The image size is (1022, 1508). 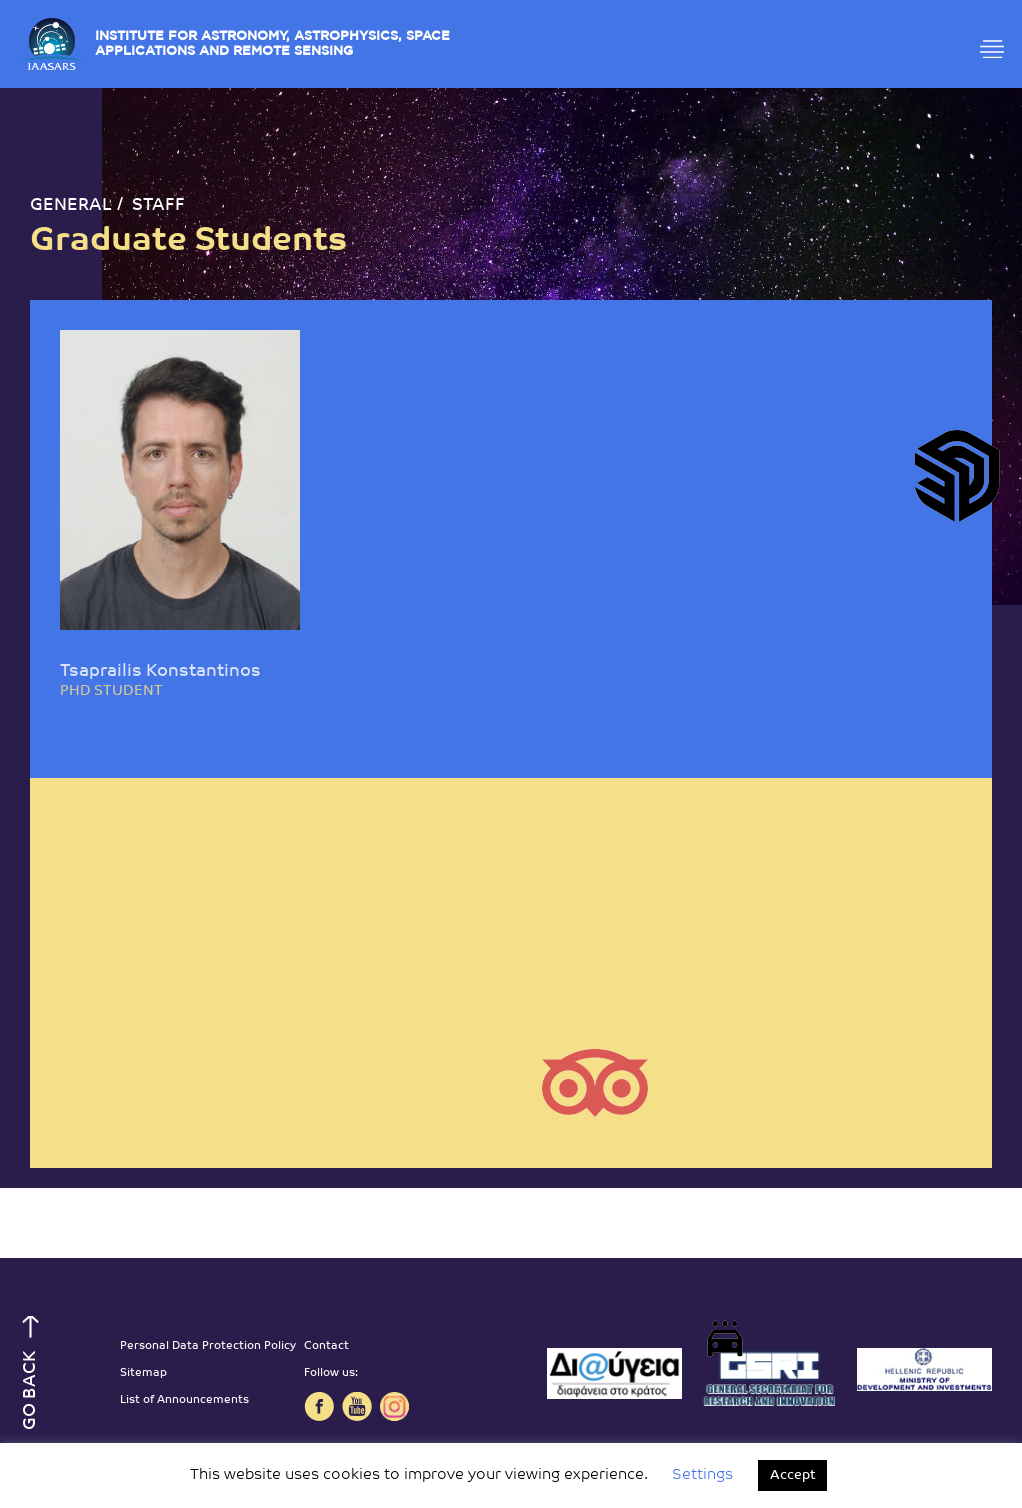 What do you see at coordinates (957, 476) in the screenshot?
I see `open SketchUp 3D modeling application` at bounding box center [957, 476].